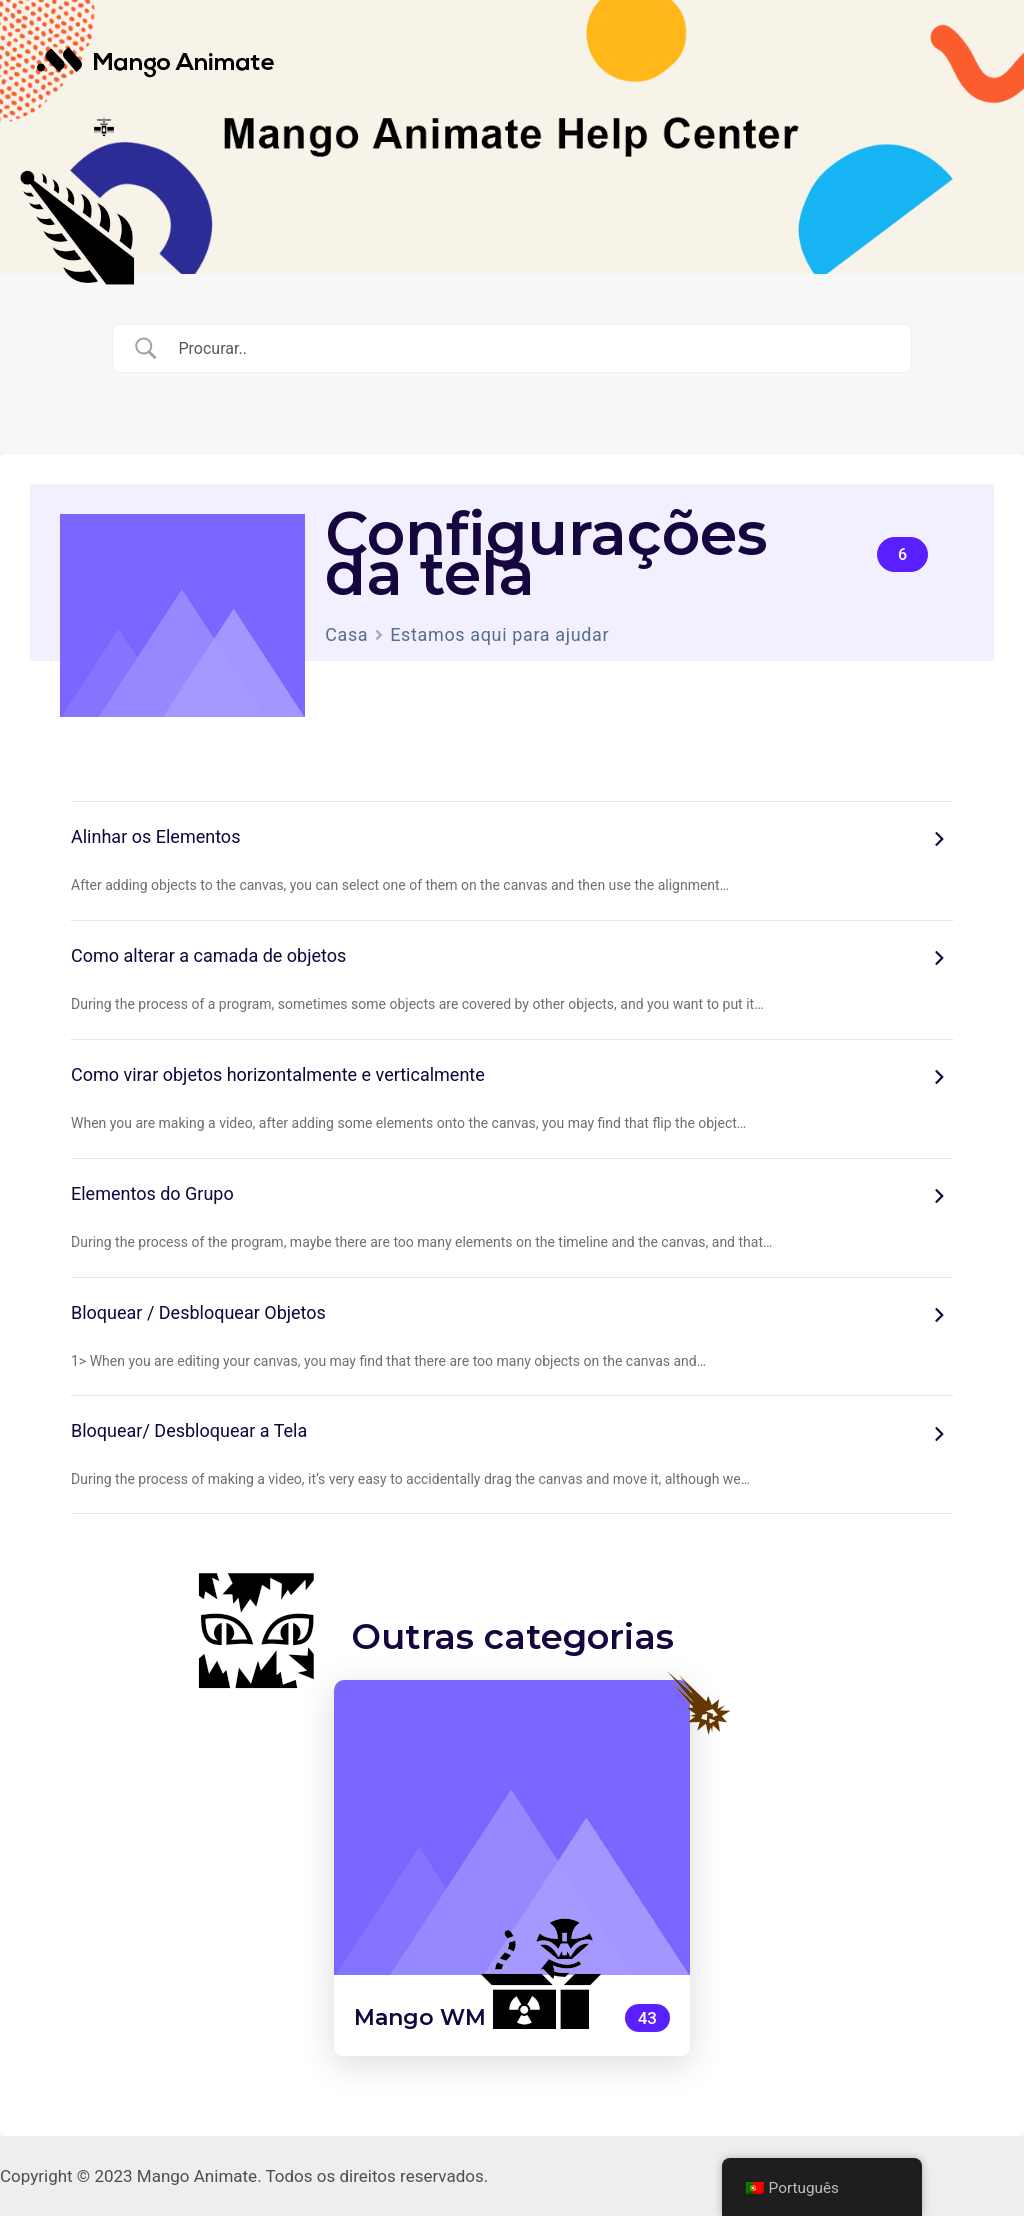  Describe the element at coordinates (541, 1969) in the screenshot. I see `indicates a failed or negative quantum experiment outcome` at that location.